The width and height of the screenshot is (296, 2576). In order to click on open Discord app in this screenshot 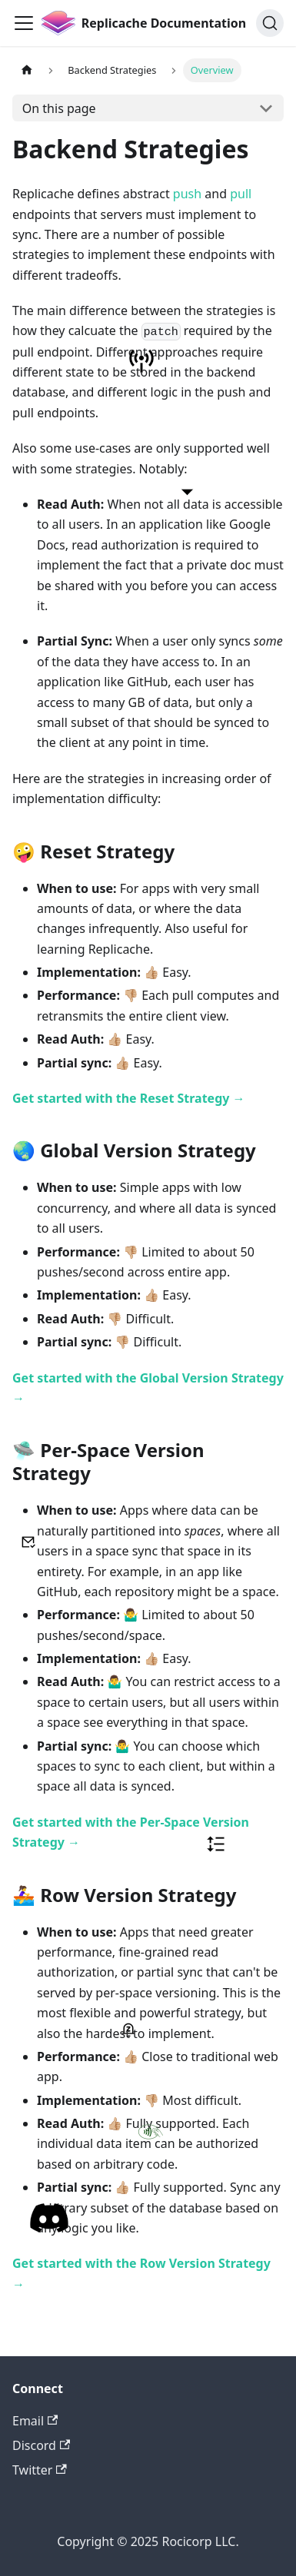, I will do `click(49, 2218)`.